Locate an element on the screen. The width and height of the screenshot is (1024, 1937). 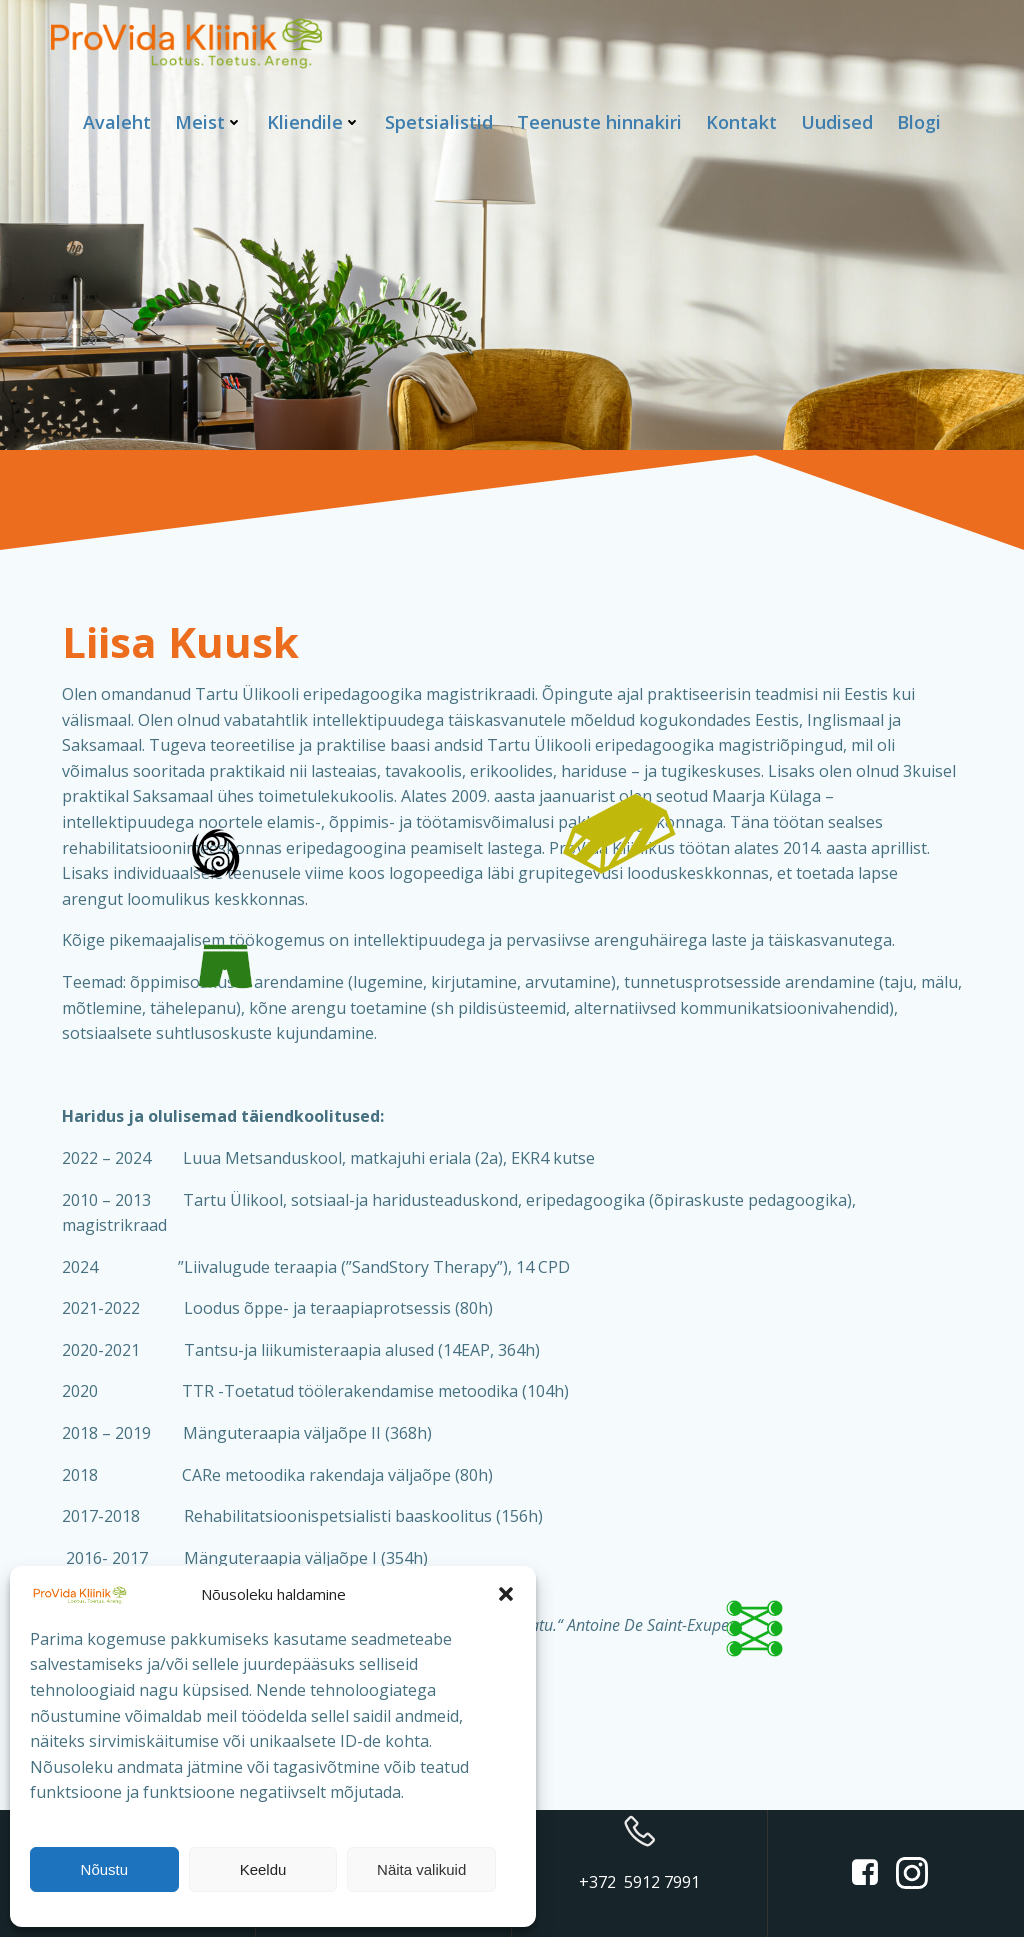
select underwear or shorts in a clothing game is located at coordinates (225, 966).